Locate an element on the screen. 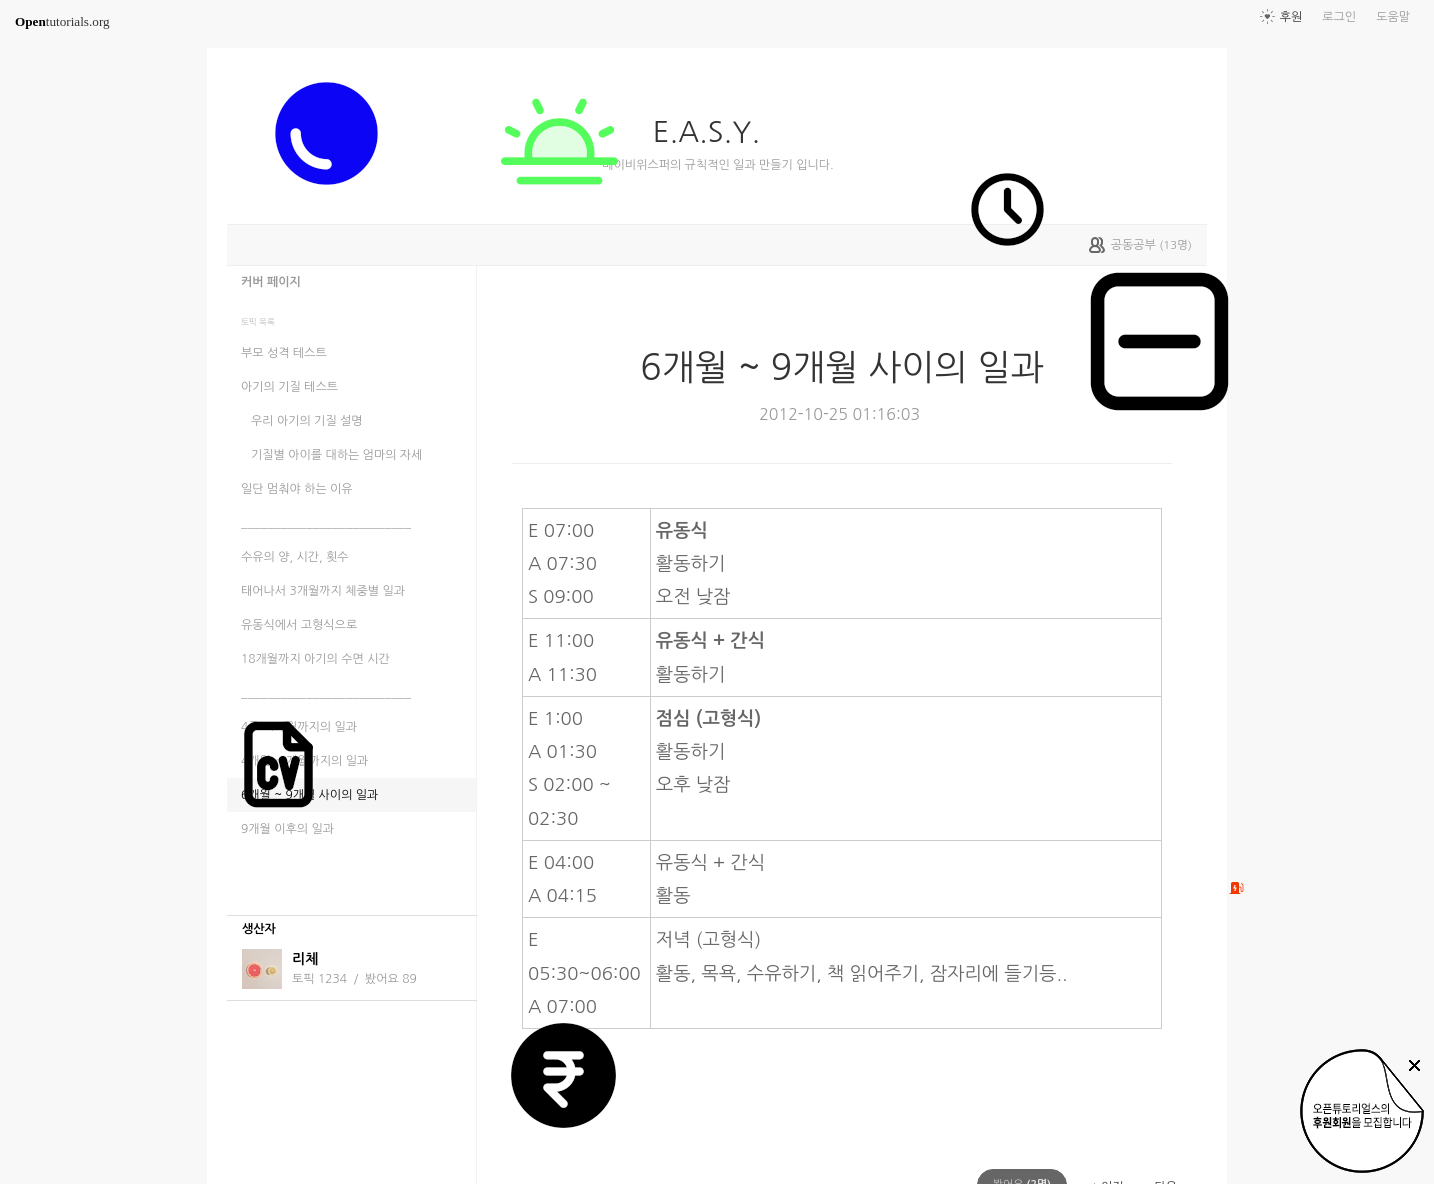  toggle sunrise or sunset theme is located at coordinates (559, 145).